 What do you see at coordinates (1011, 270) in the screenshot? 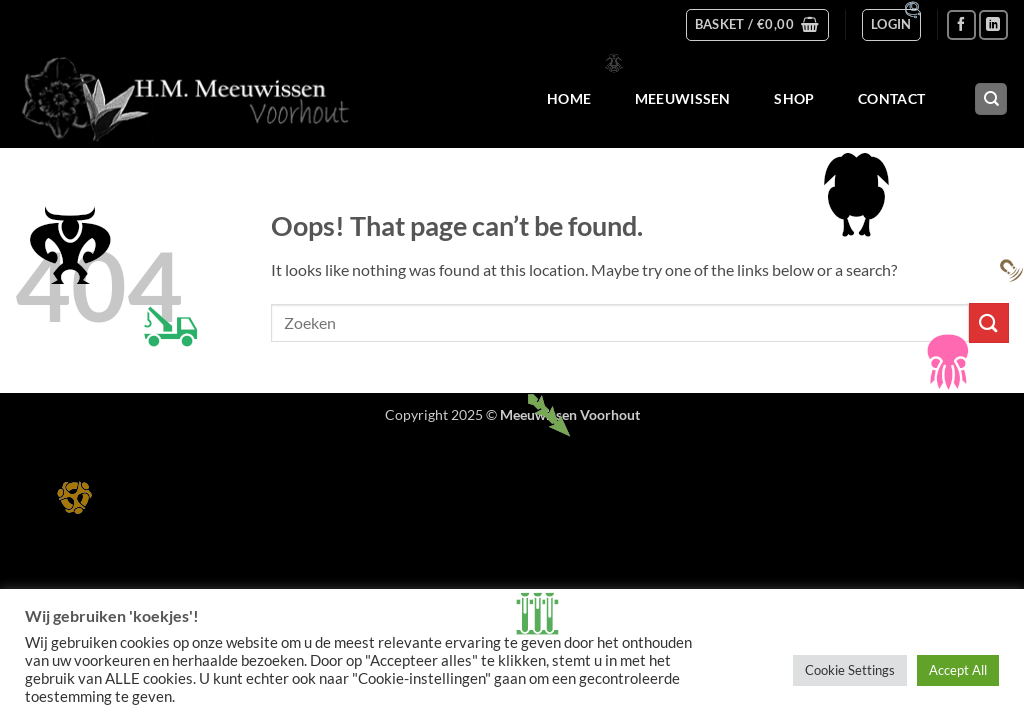
I see `attract or collect items in a game` at bounding box center [1011, 270].